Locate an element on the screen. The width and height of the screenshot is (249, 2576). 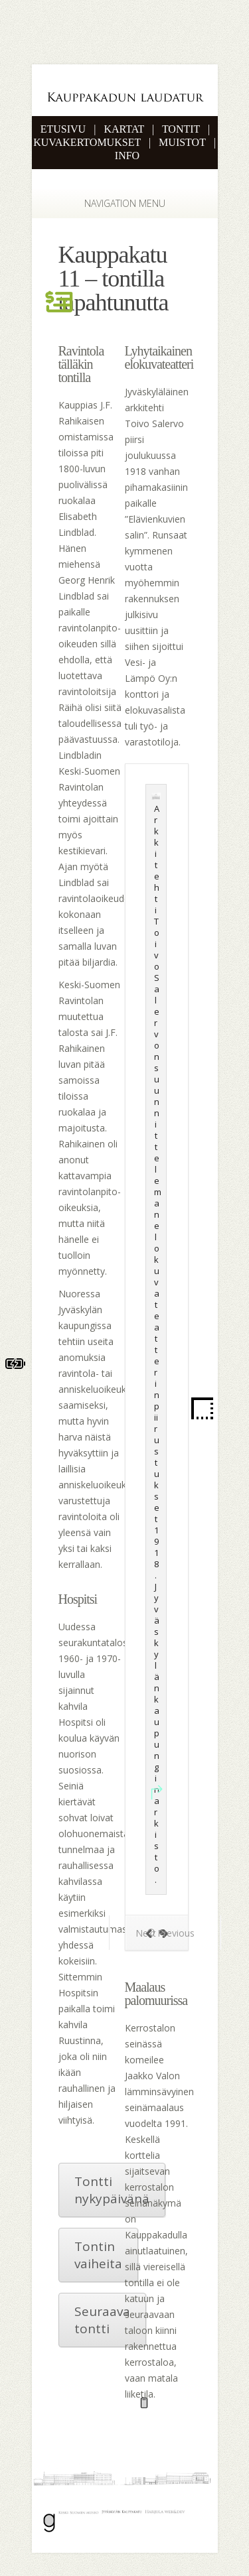
customize table or element border style is located at coordinates (202, 1408).